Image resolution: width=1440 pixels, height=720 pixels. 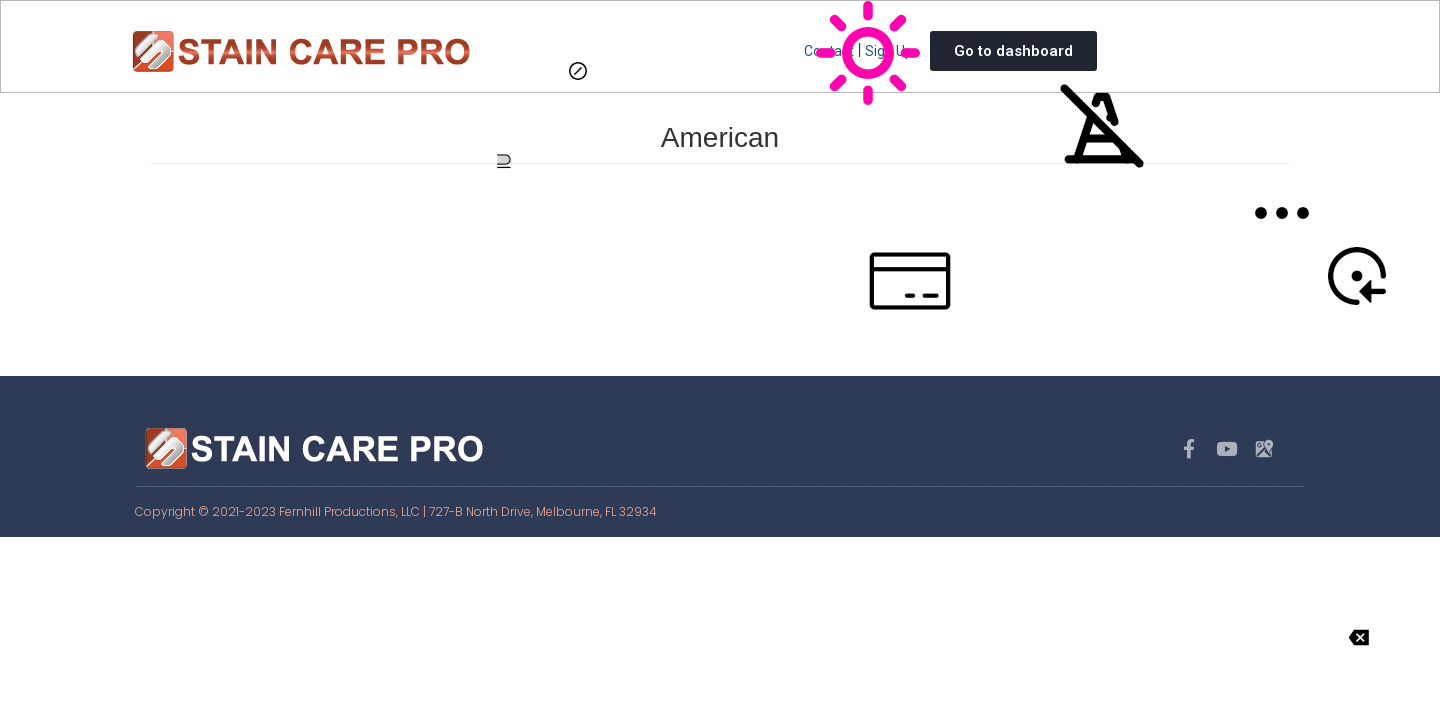 I want to click on manage payment methods, so click(x=910, y=281).